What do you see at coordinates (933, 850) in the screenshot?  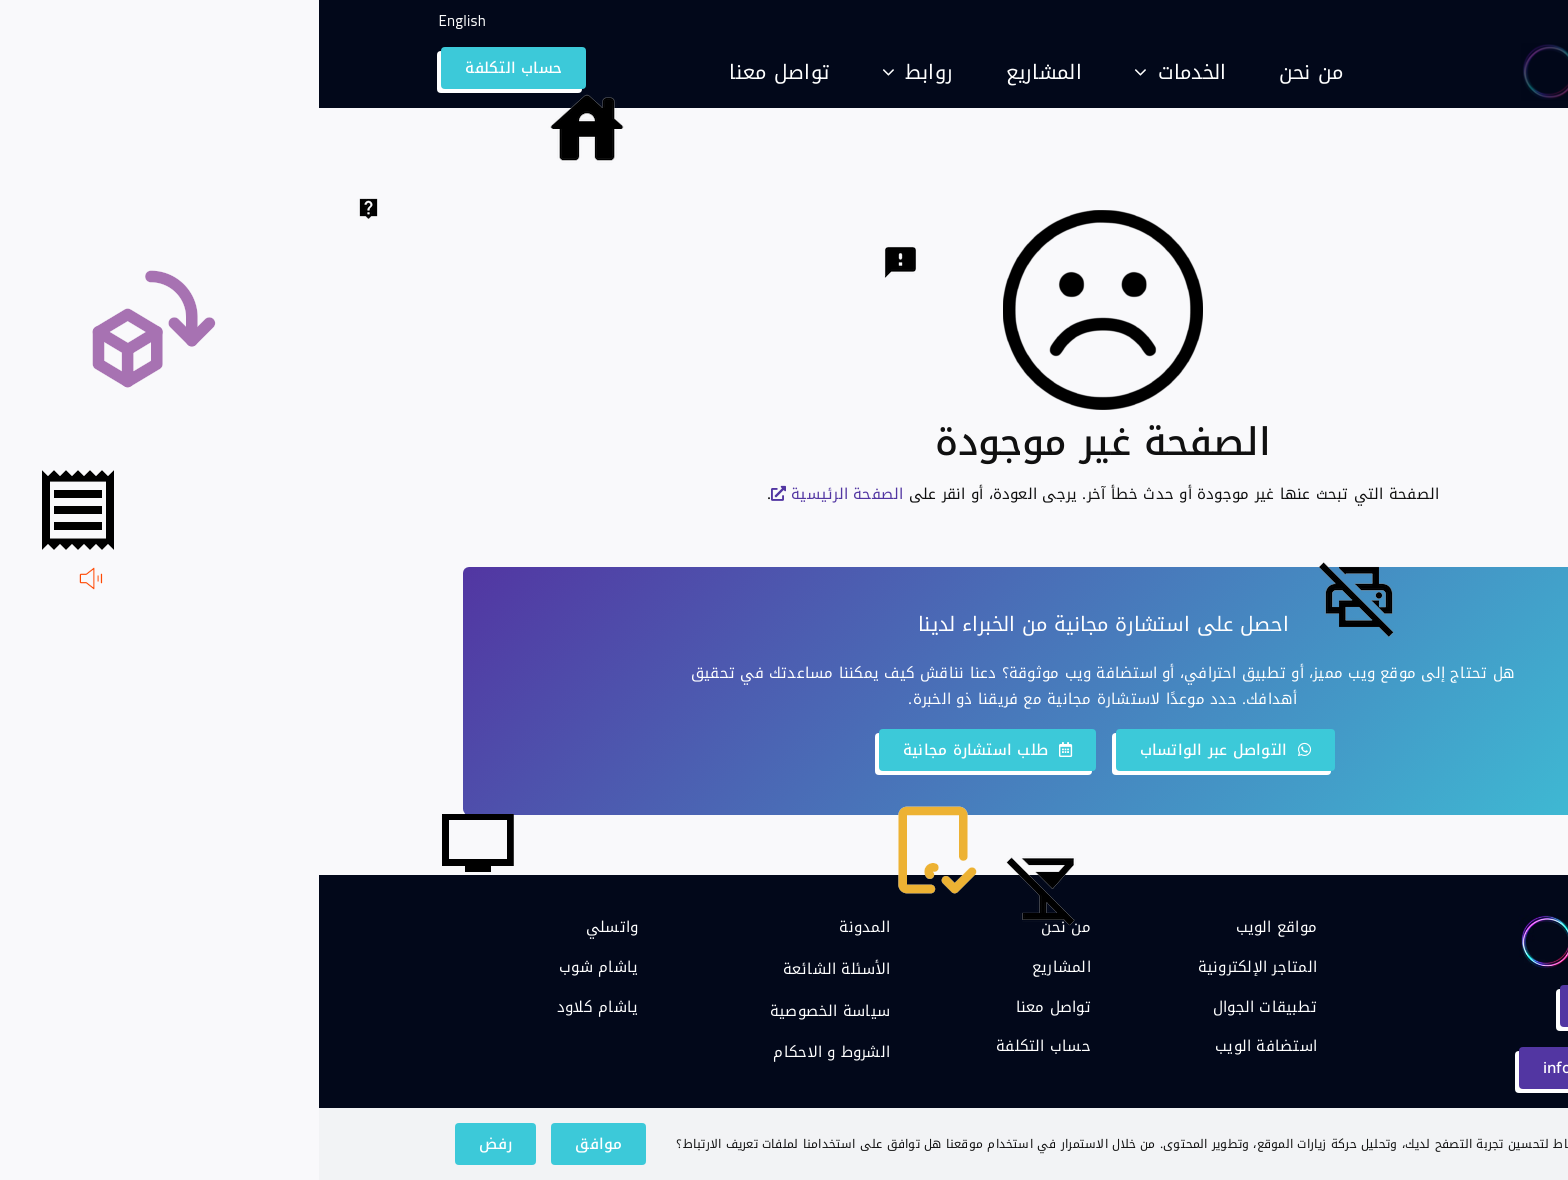 I see `tablet device successfully connected` at bounding box center [933, 850].